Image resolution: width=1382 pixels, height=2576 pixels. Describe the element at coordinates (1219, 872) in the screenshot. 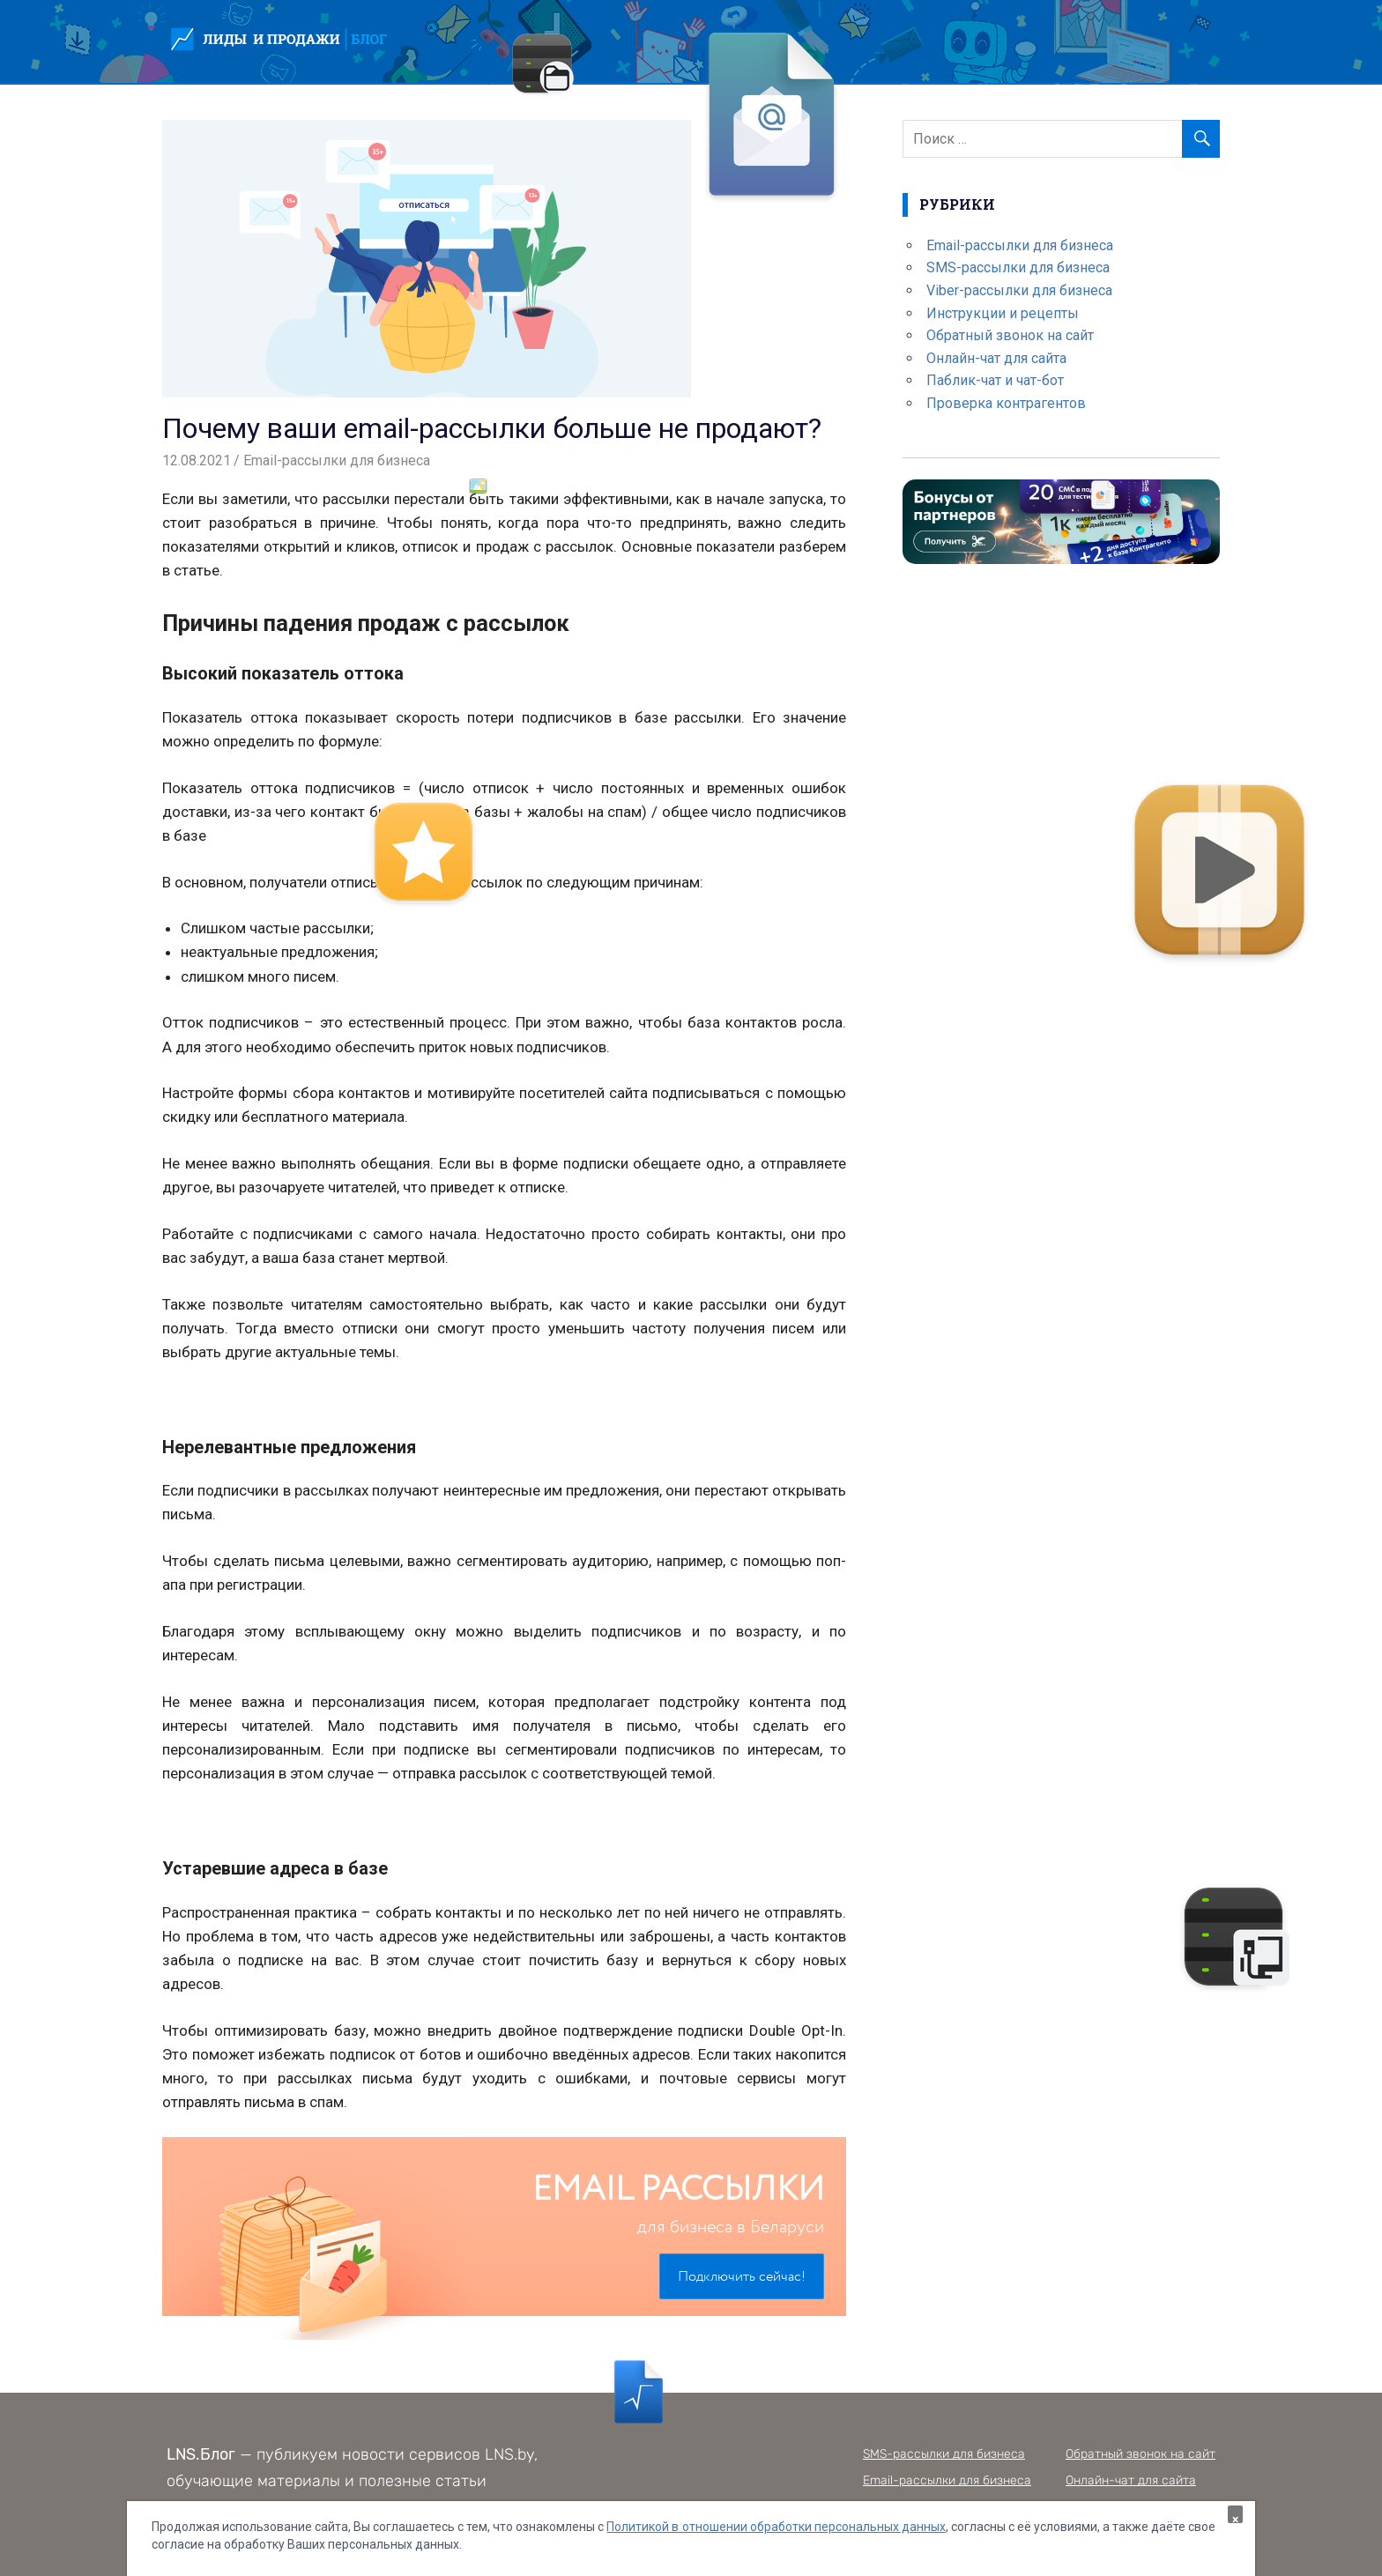

I see `system codec or media component file` at that location.